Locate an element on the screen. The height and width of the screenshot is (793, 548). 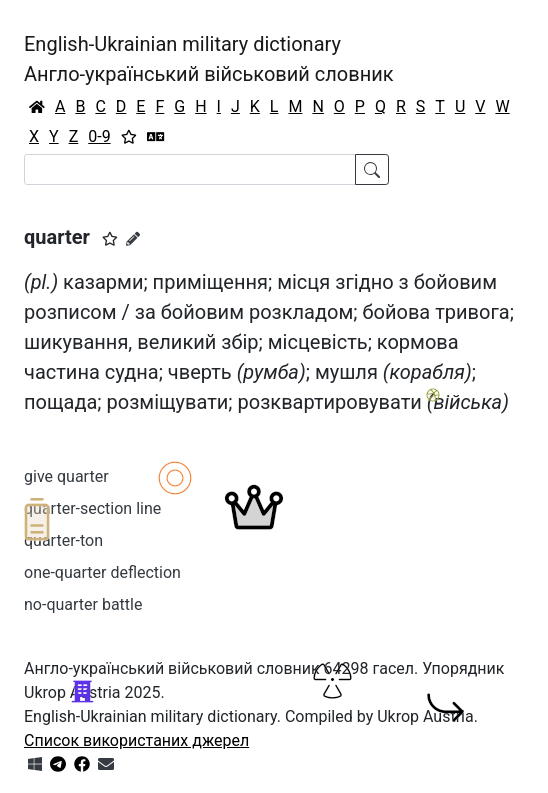
view office or workplace location is located at coordinates (82, 691).